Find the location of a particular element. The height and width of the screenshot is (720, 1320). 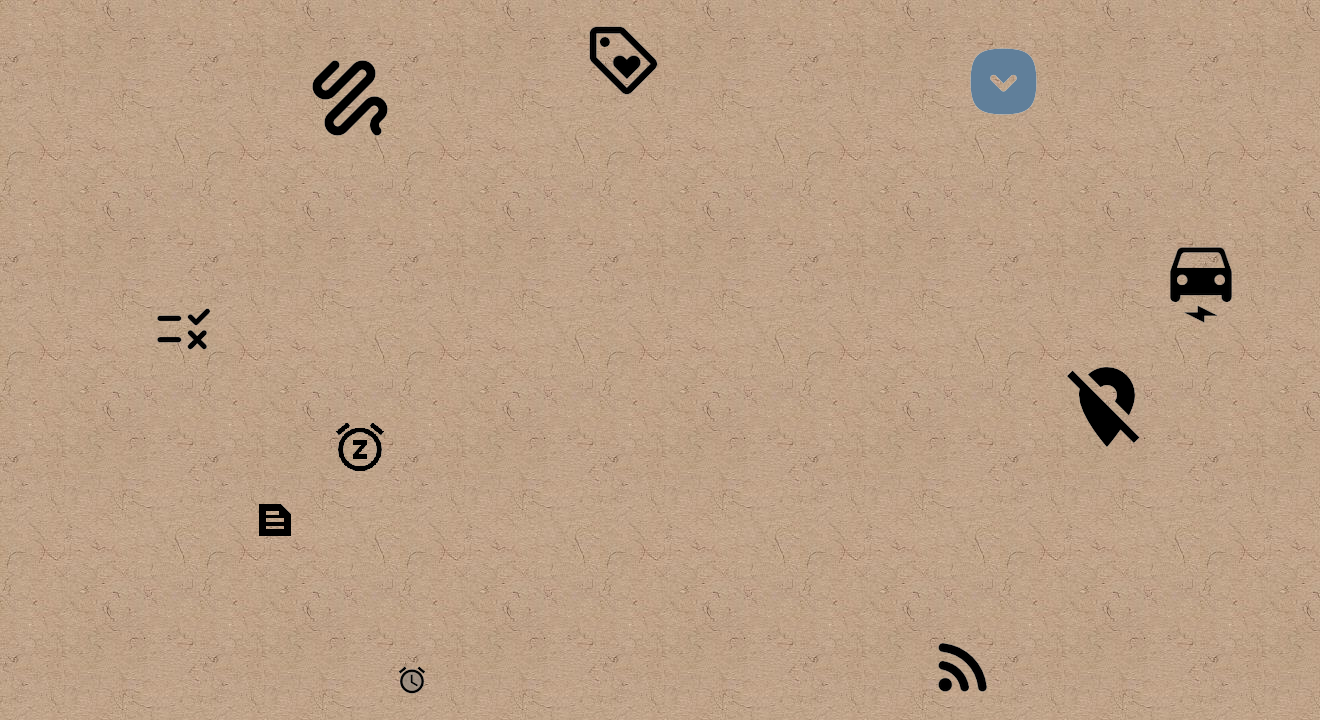

find nearby electric vehicle charging stations is located at coordinates (1201, 285).